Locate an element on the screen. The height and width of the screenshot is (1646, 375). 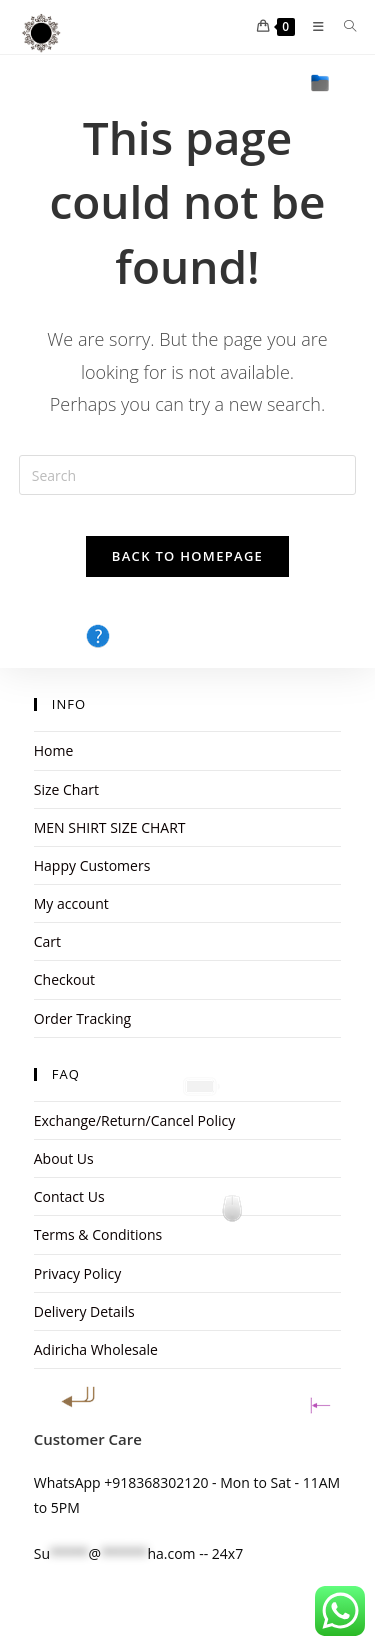
indicates battery is fully charged is located at coordinates (201, 1086).